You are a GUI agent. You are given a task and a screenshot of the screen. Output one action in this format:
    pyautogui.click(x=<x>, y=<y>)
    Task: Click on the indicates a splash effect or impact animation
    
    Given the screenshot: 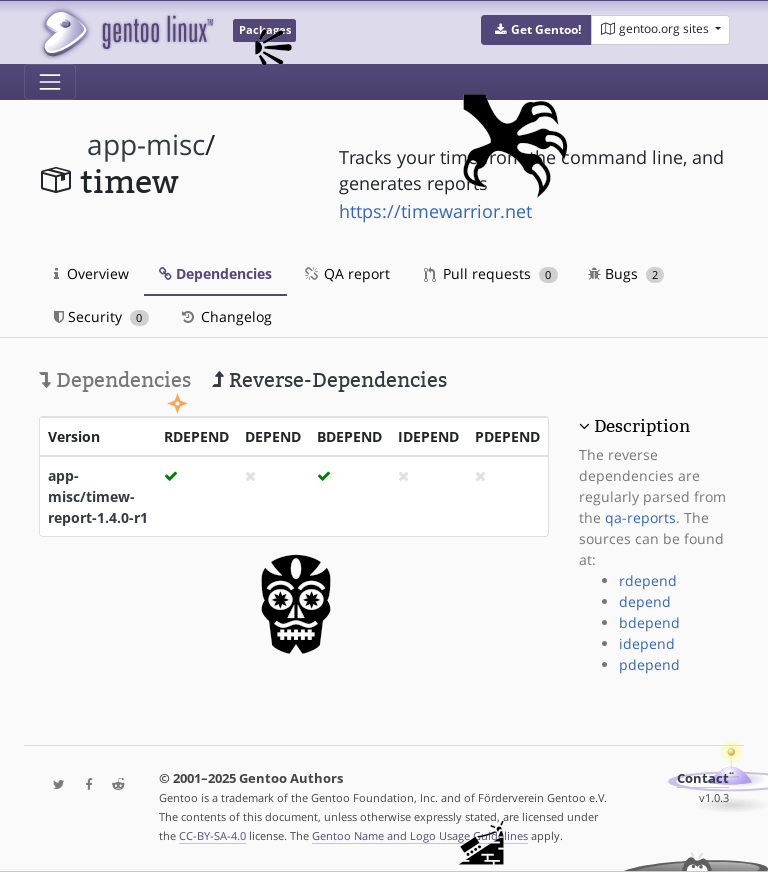 What is the action you would take?
    pyautogui.click(x=273, y=47)
    